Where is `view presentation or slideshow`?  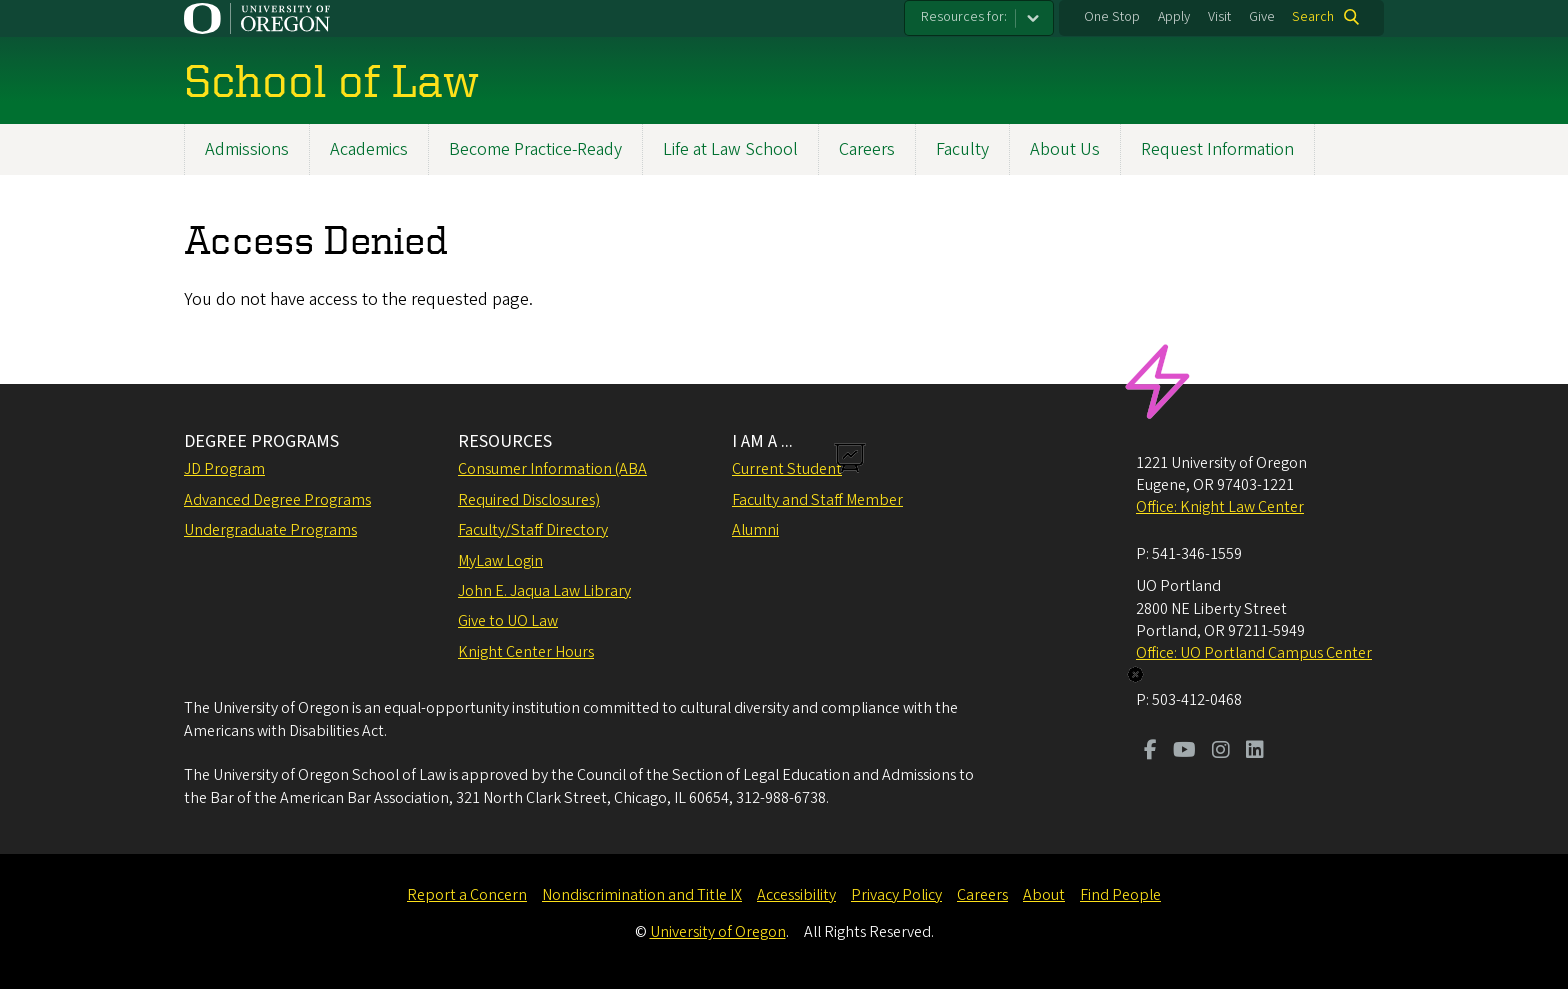 view presentation or slideshow is located at coordinates (850, 458).